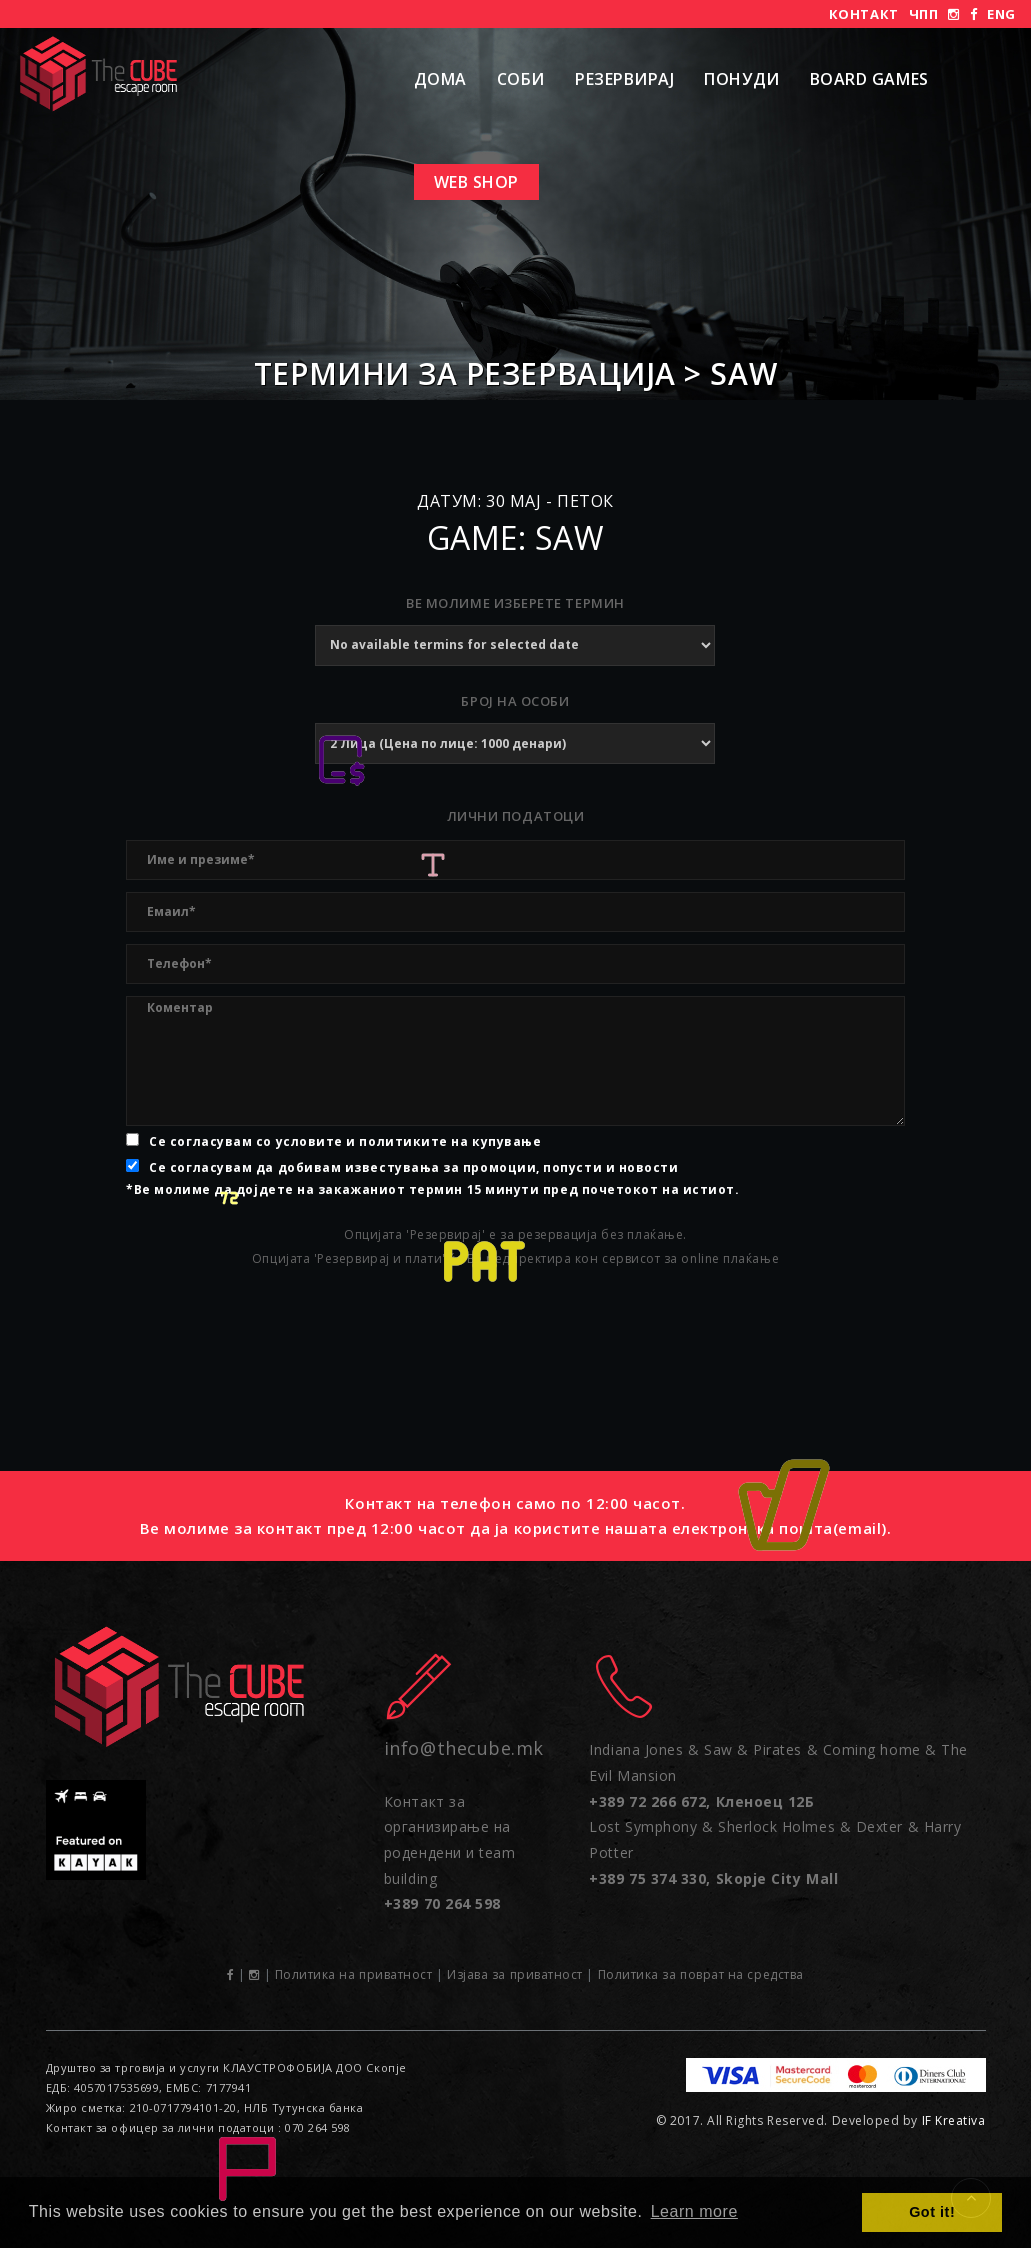 The width and height of the screenshot is (1031, 2248). I want to click on open kbin social platform, so click(784, 1505).